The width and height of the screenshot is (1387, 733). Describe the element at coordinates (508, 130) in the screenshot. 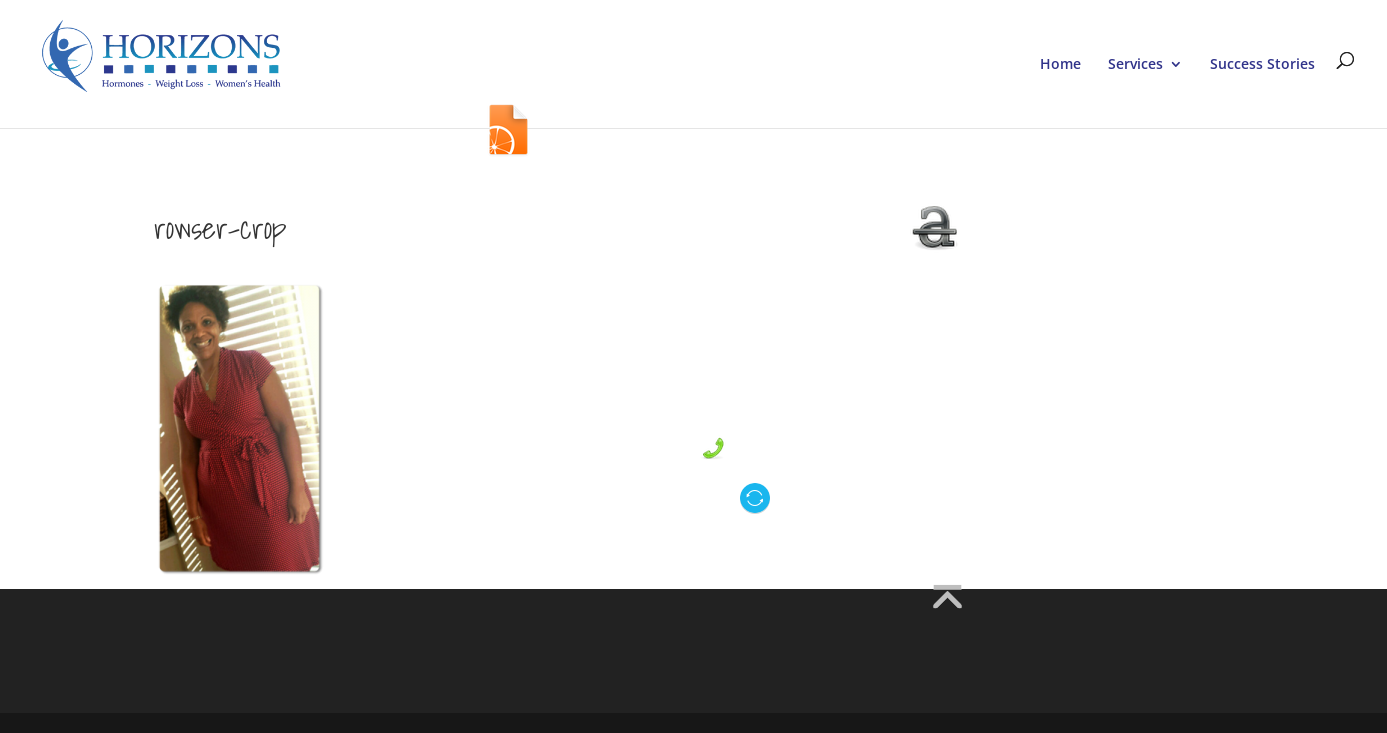

I see `a clementine music player file` at that location.